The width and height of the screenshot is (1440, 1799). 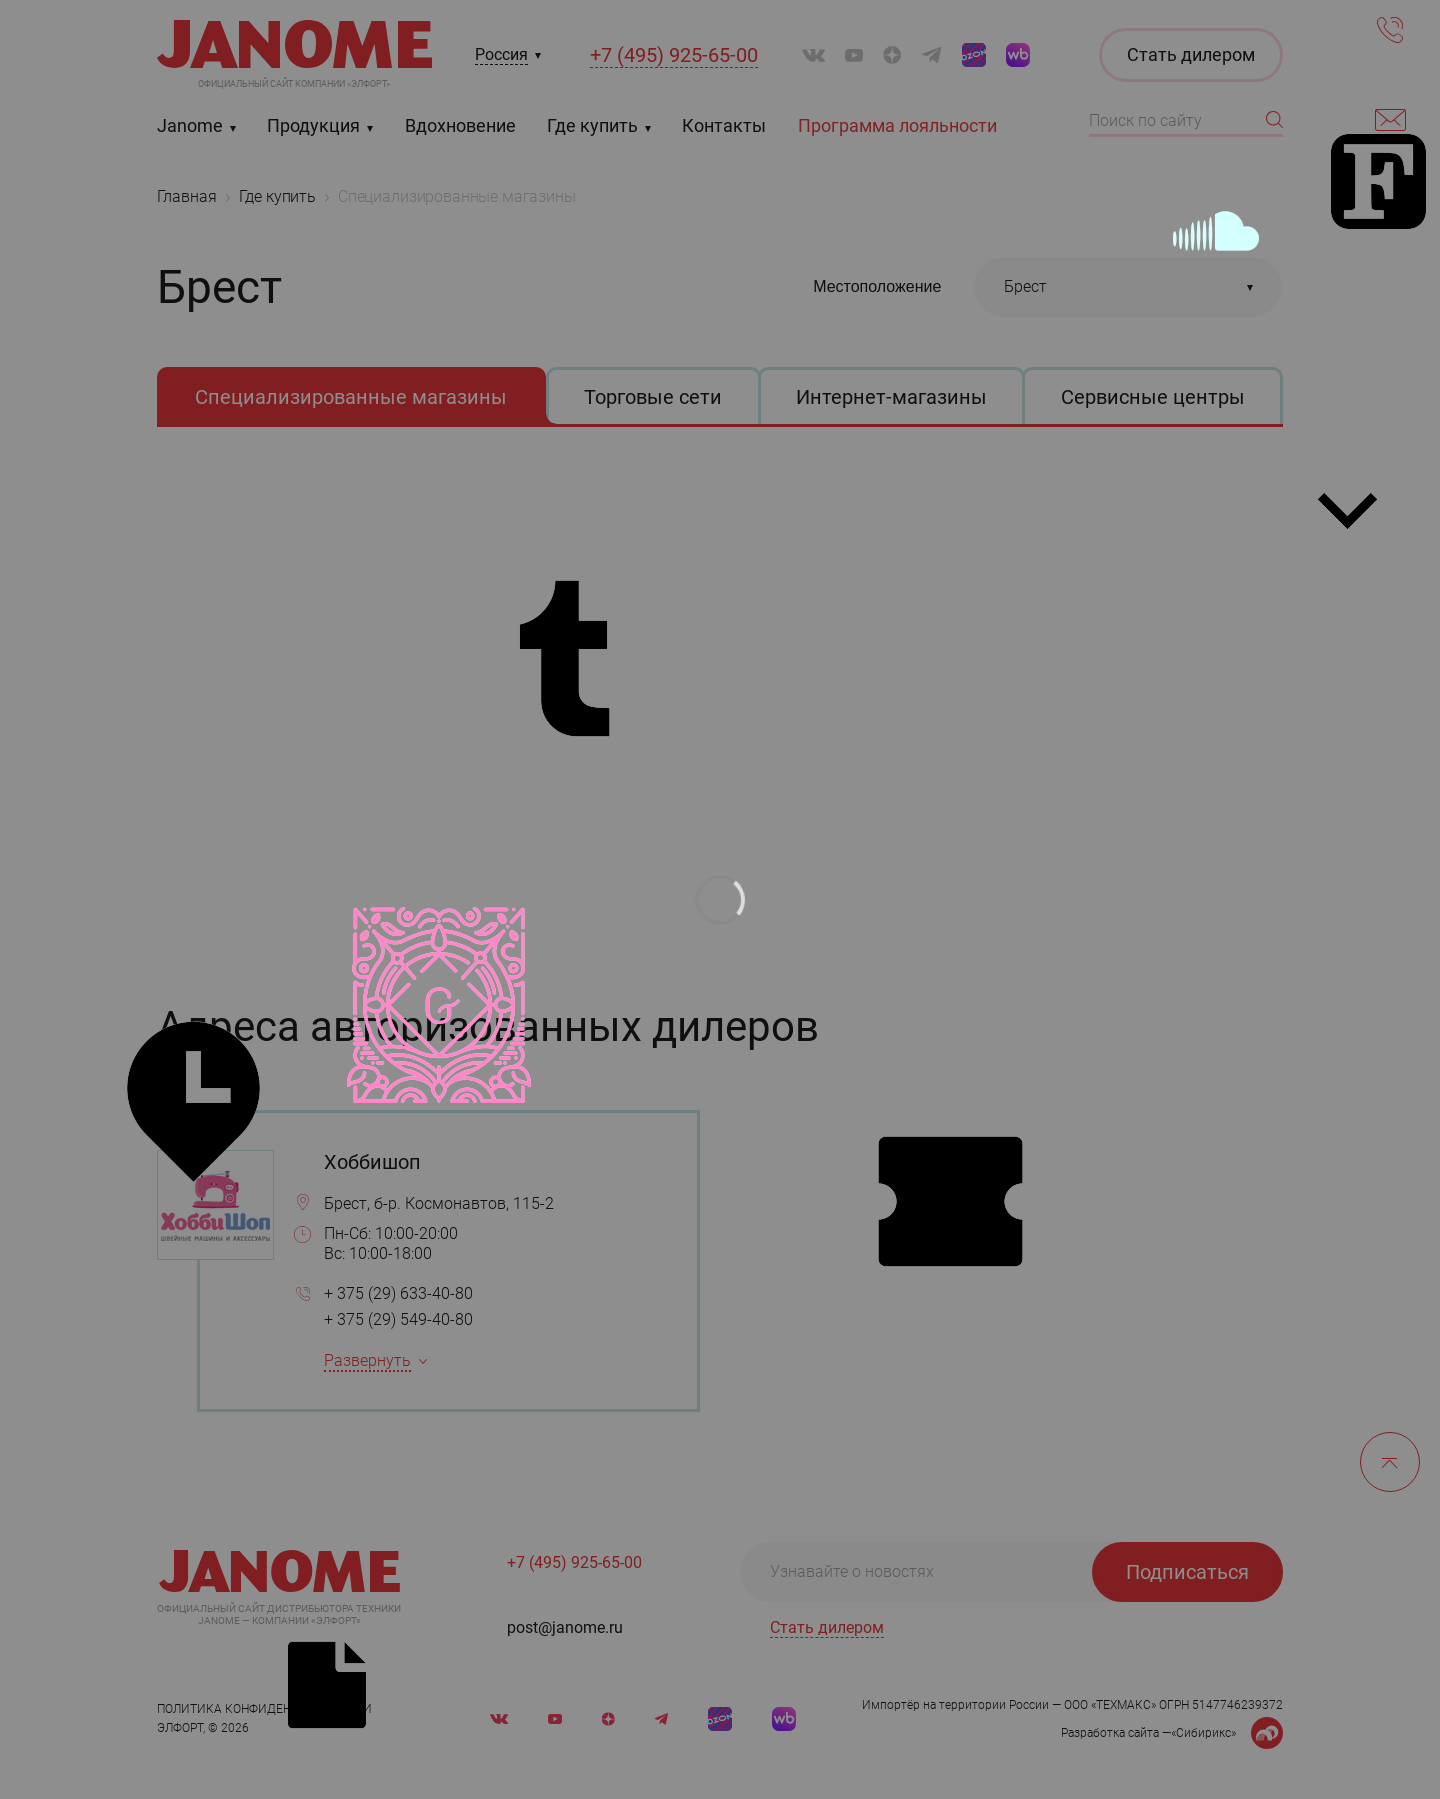 I want to click on expand dropdown menu, so click(x=1347, y=510).